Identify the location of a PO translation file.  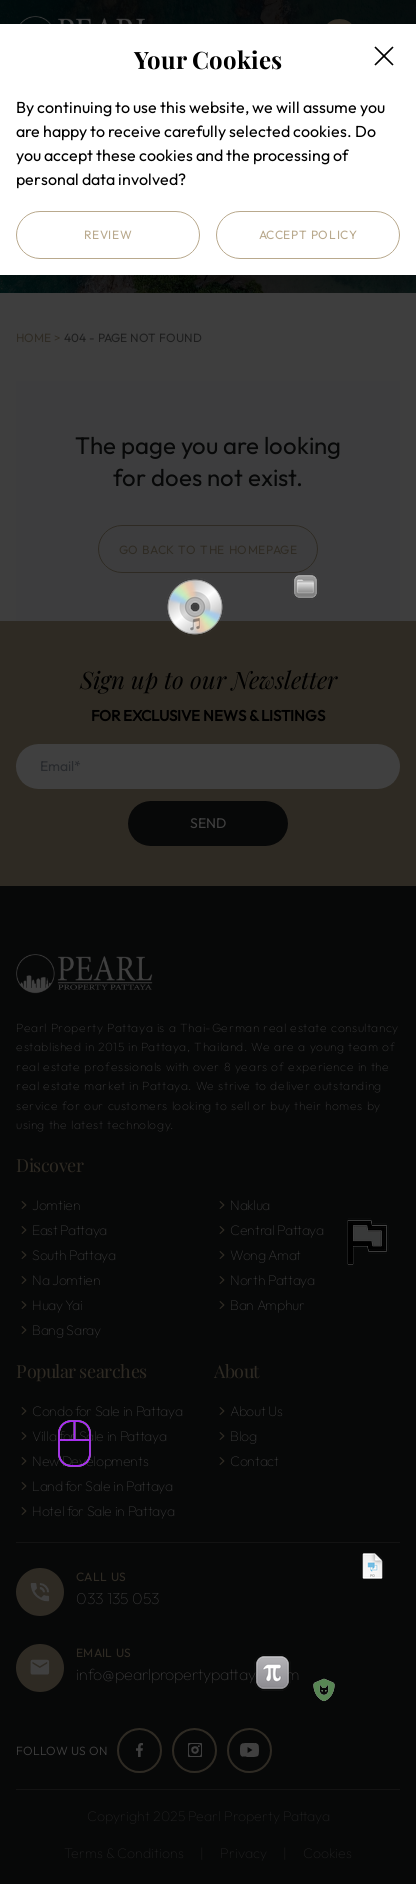
(372, 1566).